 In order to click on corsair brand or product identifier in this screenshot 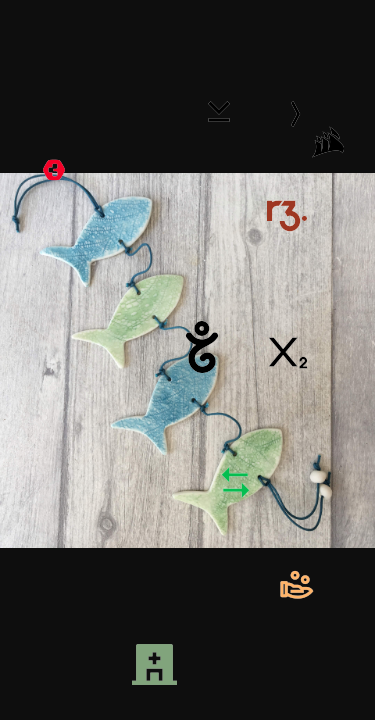, I will do `click(328, 142)`.